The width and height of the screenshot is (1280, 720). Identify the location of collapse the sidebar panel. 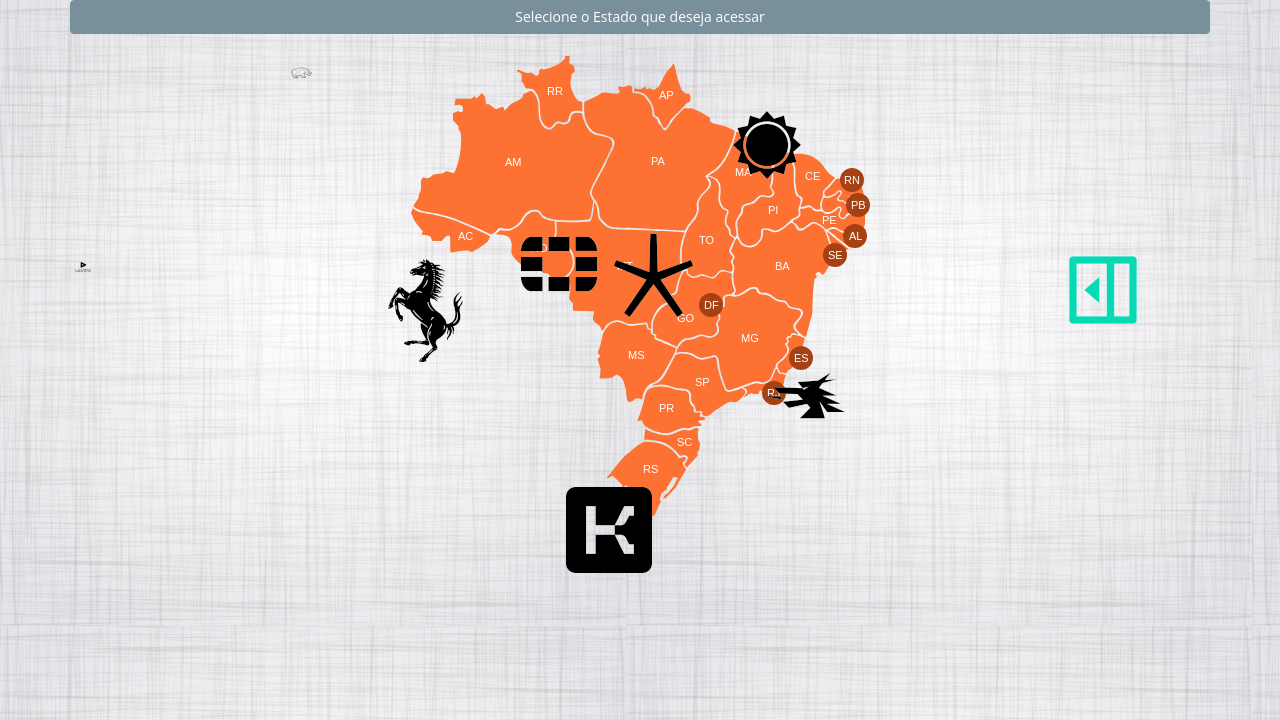
(1103, 290).